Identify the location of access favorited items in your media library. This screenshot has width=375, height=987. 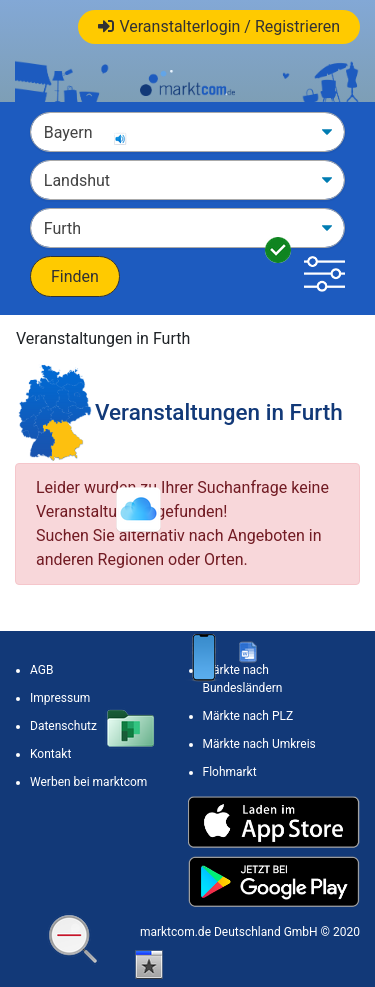
(149, 964).